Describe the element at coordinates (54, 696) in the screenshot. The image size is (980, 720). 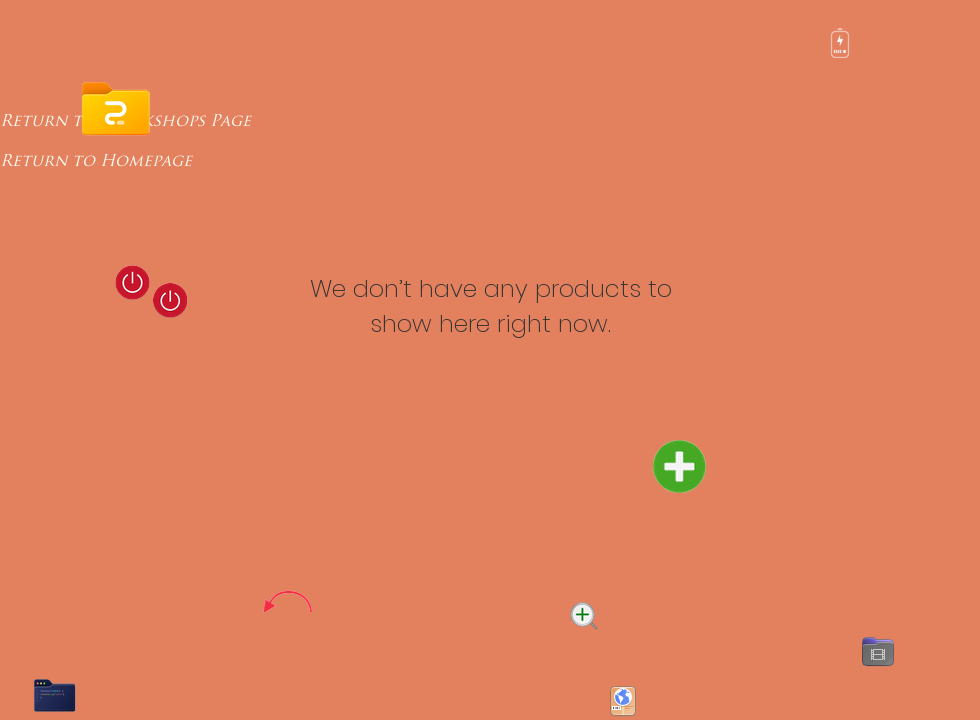
I see `open programming projects folder` at that location.